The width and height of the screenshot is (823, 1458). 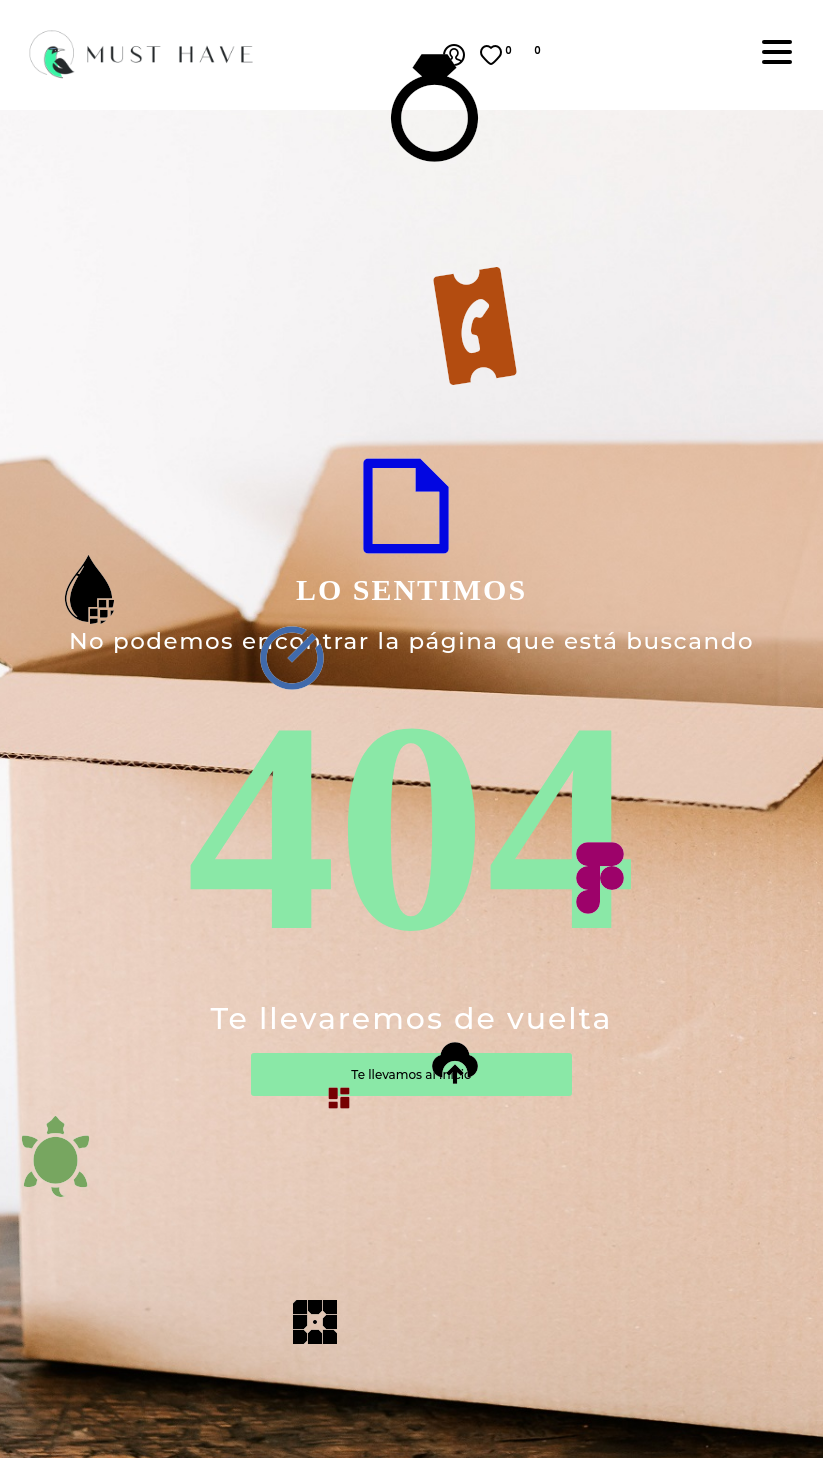 What do you see at coordinates (89, 589) in the screenshot?
I see `Apache NiFi application logo` at bounding box center [89, 589].